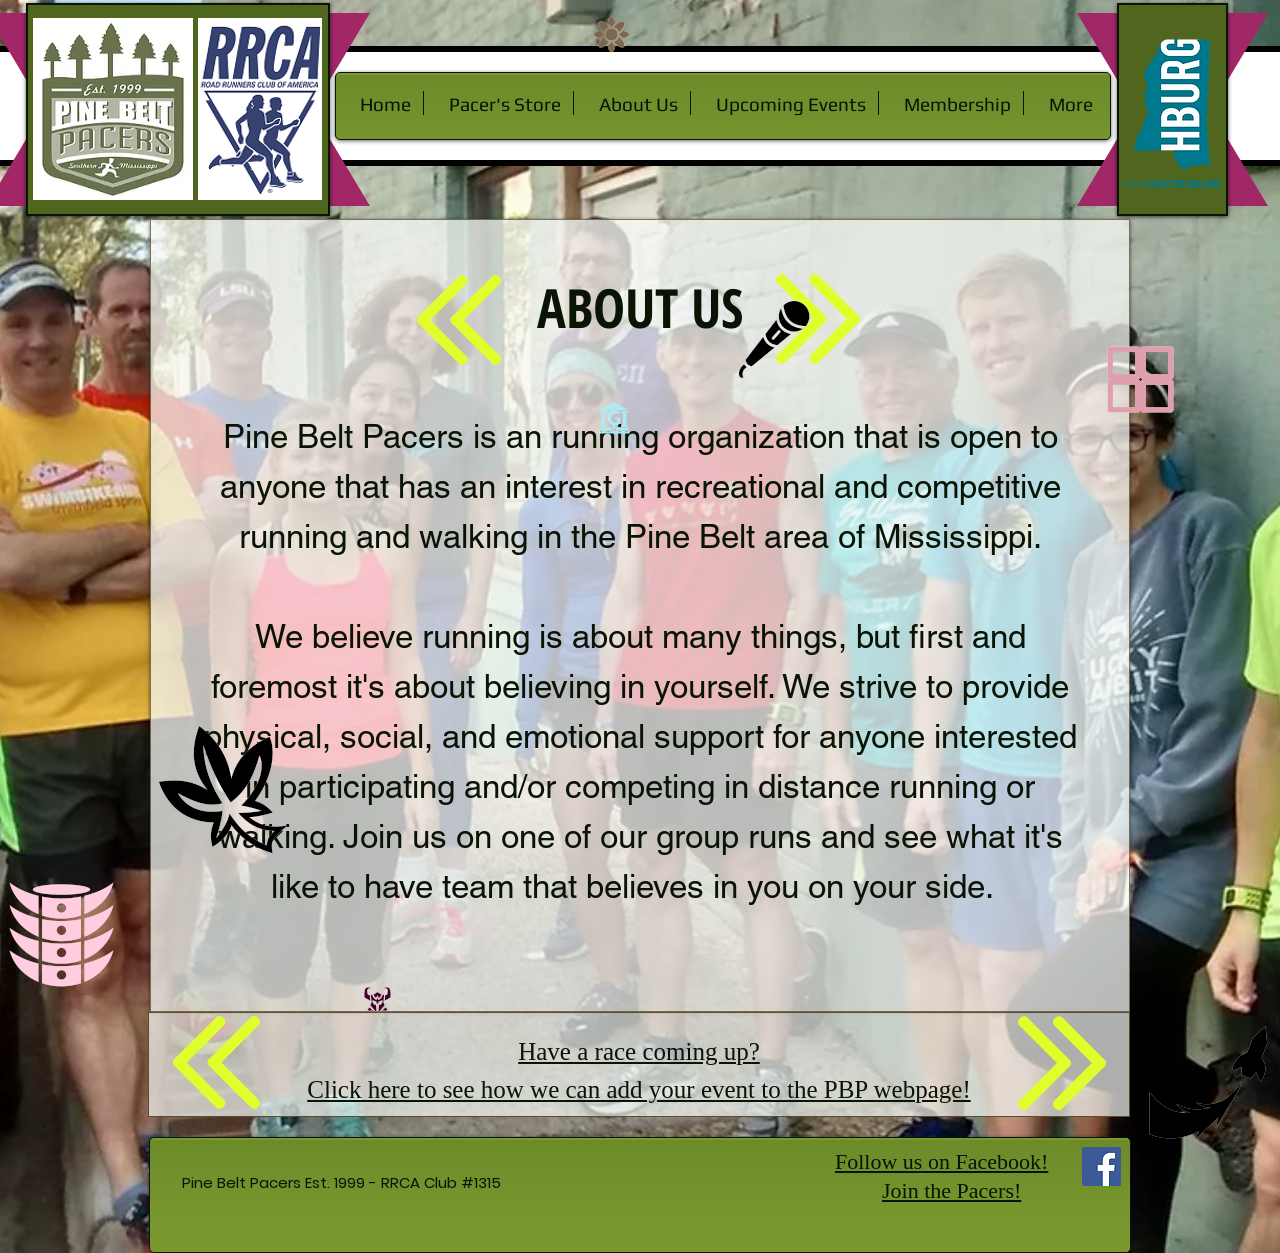 The width and height of the screenshot is (1280, 1253). I want to click on tap to start voice recording, so click(771, 339).